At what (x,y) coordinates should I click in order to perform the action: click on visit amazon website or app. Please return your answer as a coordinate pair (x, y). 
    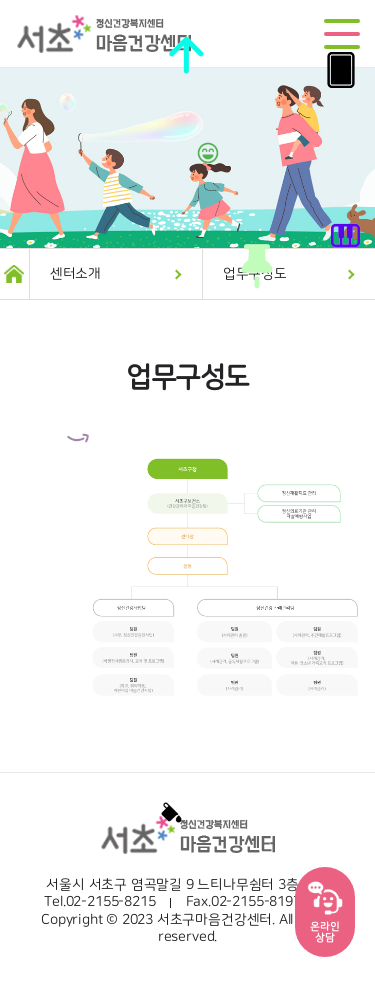
    Looking at the image, I should click on (78, 438).